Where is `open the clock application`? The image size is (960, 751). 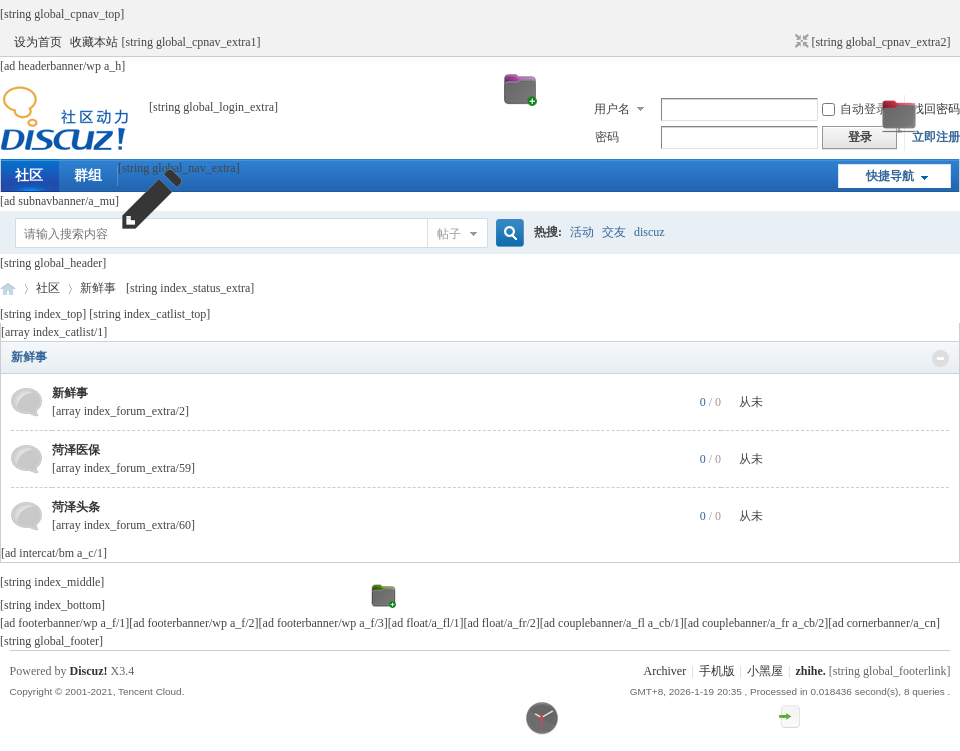
open the clock application is located at coordinates (542, 718).